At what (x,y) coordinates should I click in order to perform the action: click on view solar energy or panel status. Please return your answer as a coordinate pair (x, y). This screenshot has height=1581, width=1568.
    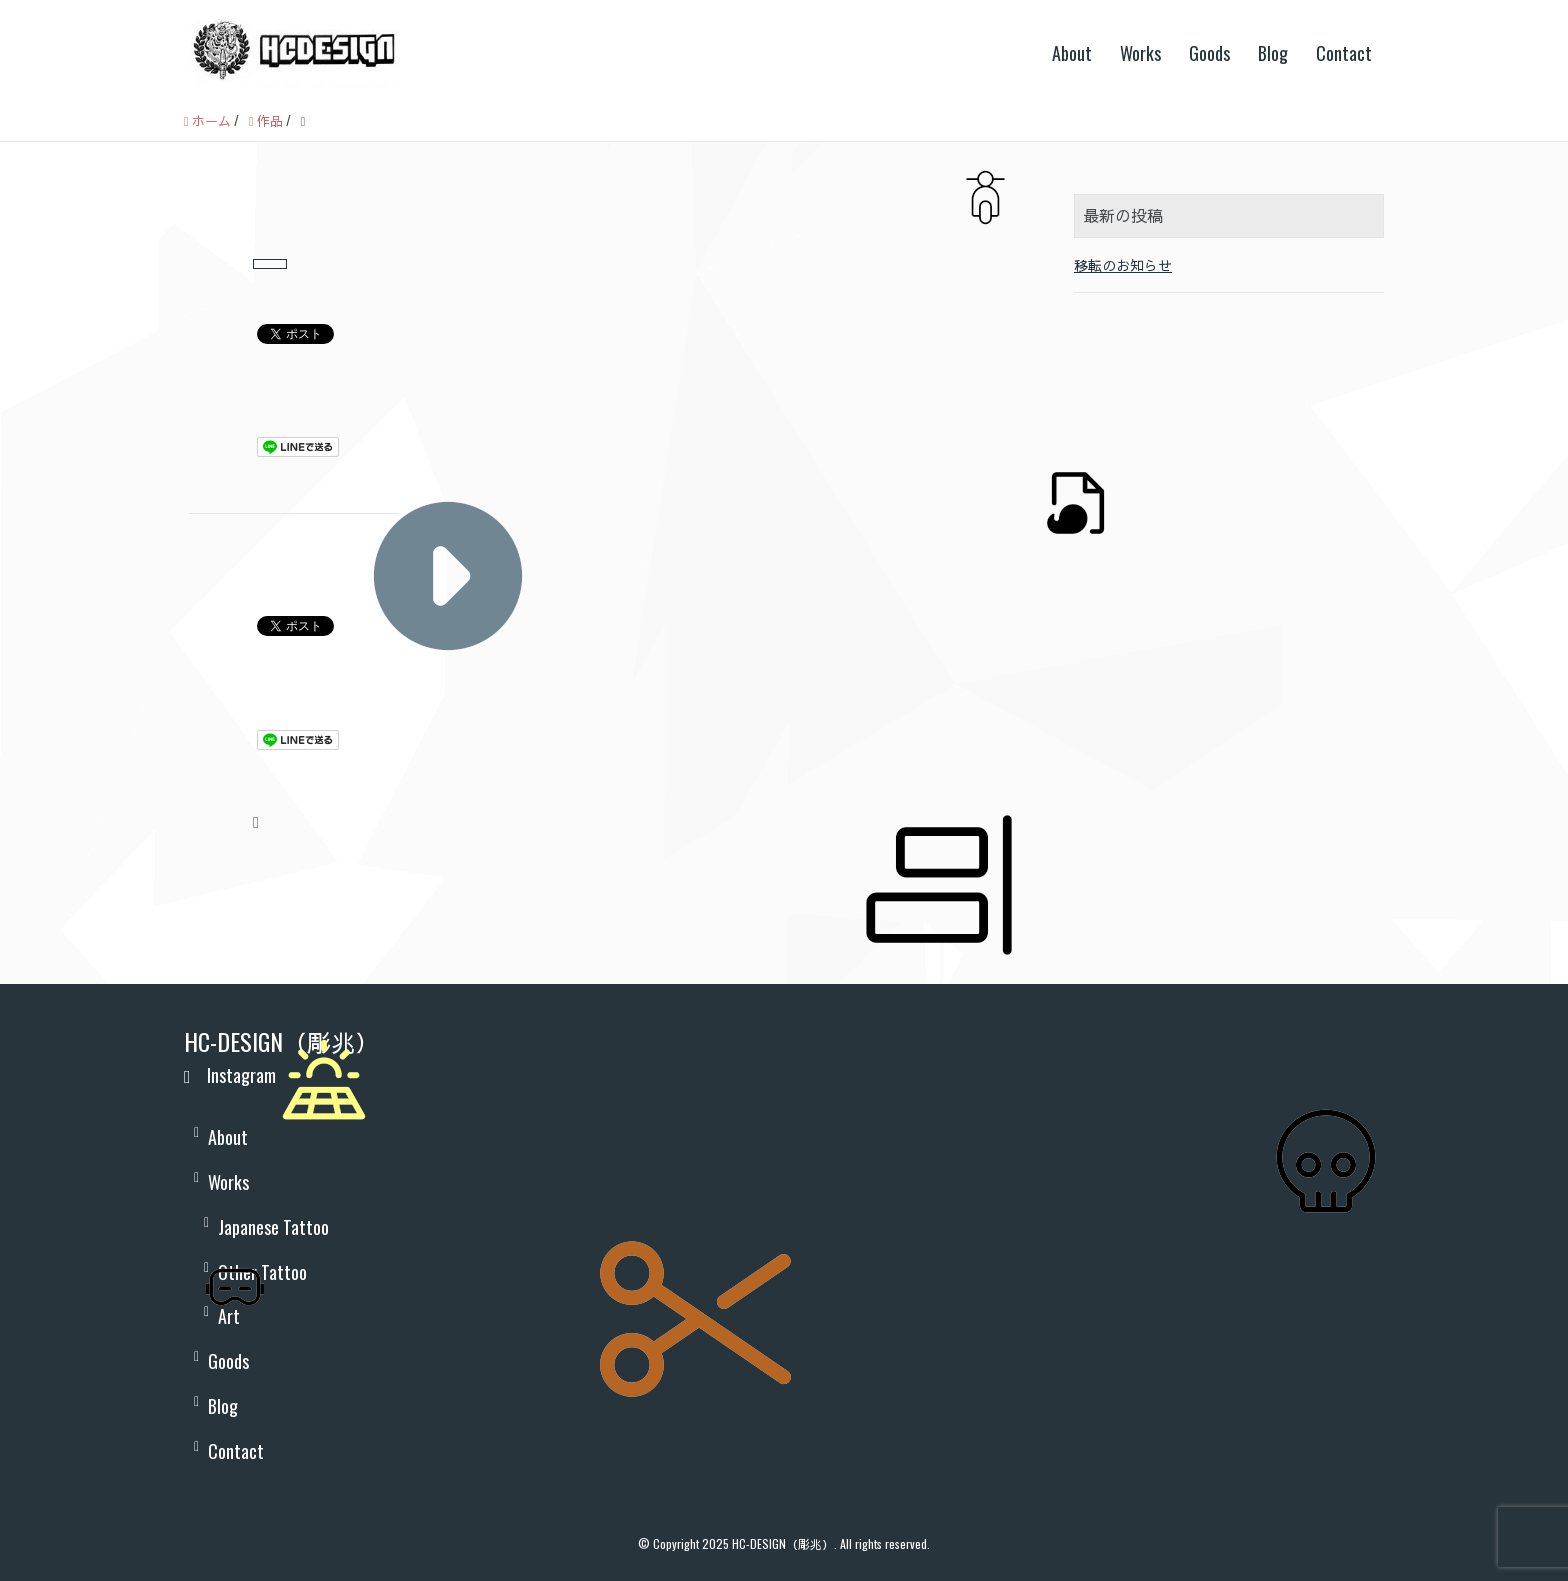
    Looking at the image, I should click on (324, 1084).